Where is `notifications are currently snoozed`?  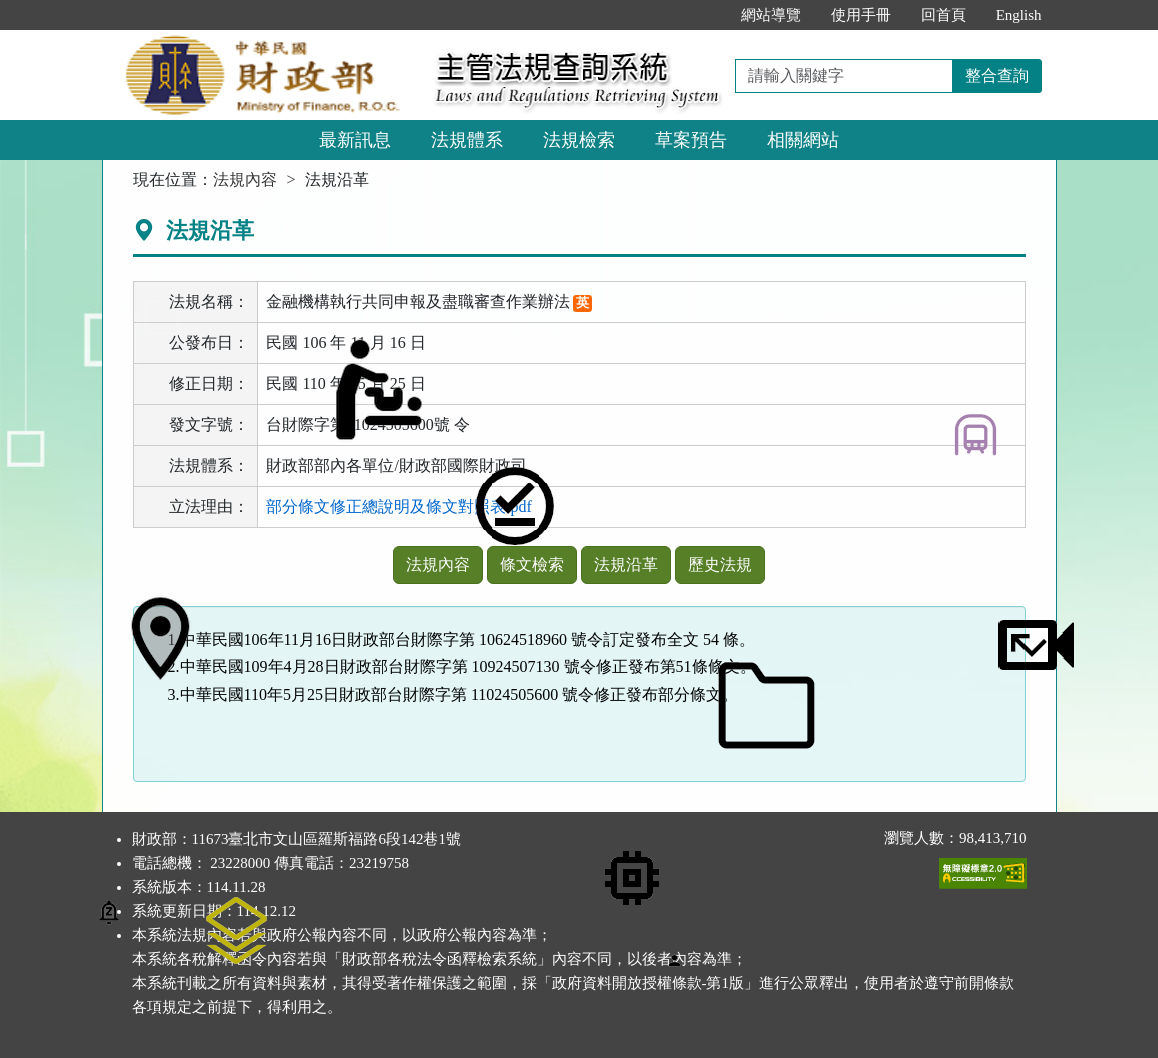
notifications are currently snoozed is located at coordinates (109, 912).